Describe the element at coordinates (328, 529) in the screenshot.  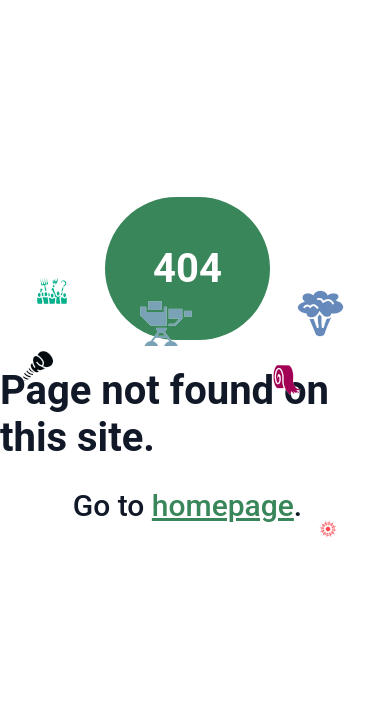
I see `sun or light-based ability icon in a game interface` at that location.